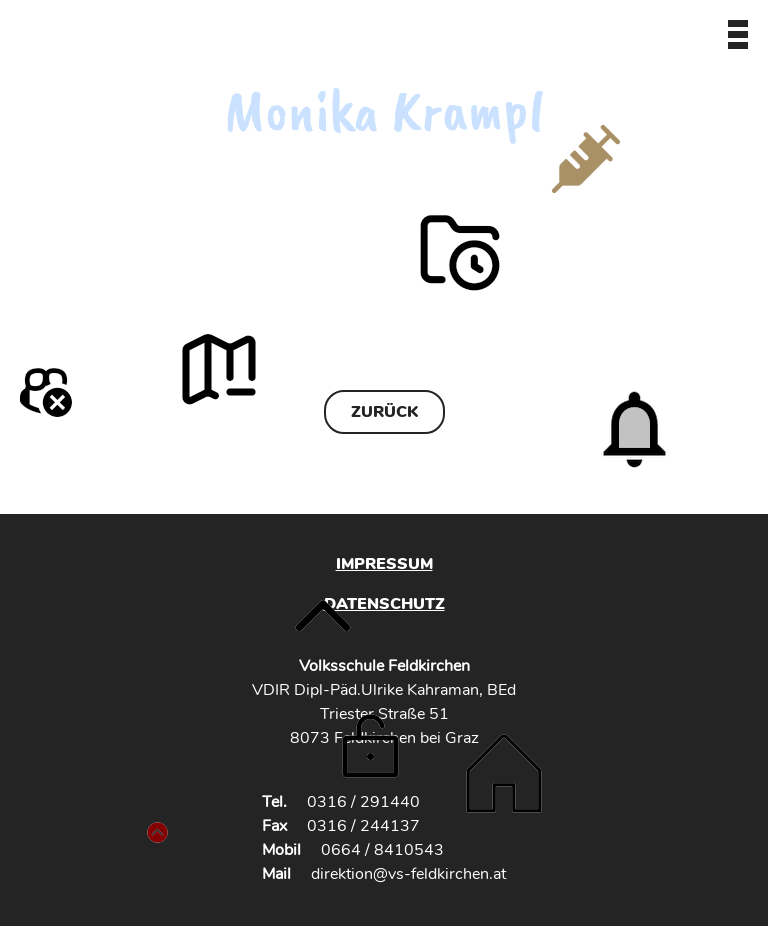  Describe the element at coordinates (634, 428) in the screenshot. I see `view your notifications` at that location.